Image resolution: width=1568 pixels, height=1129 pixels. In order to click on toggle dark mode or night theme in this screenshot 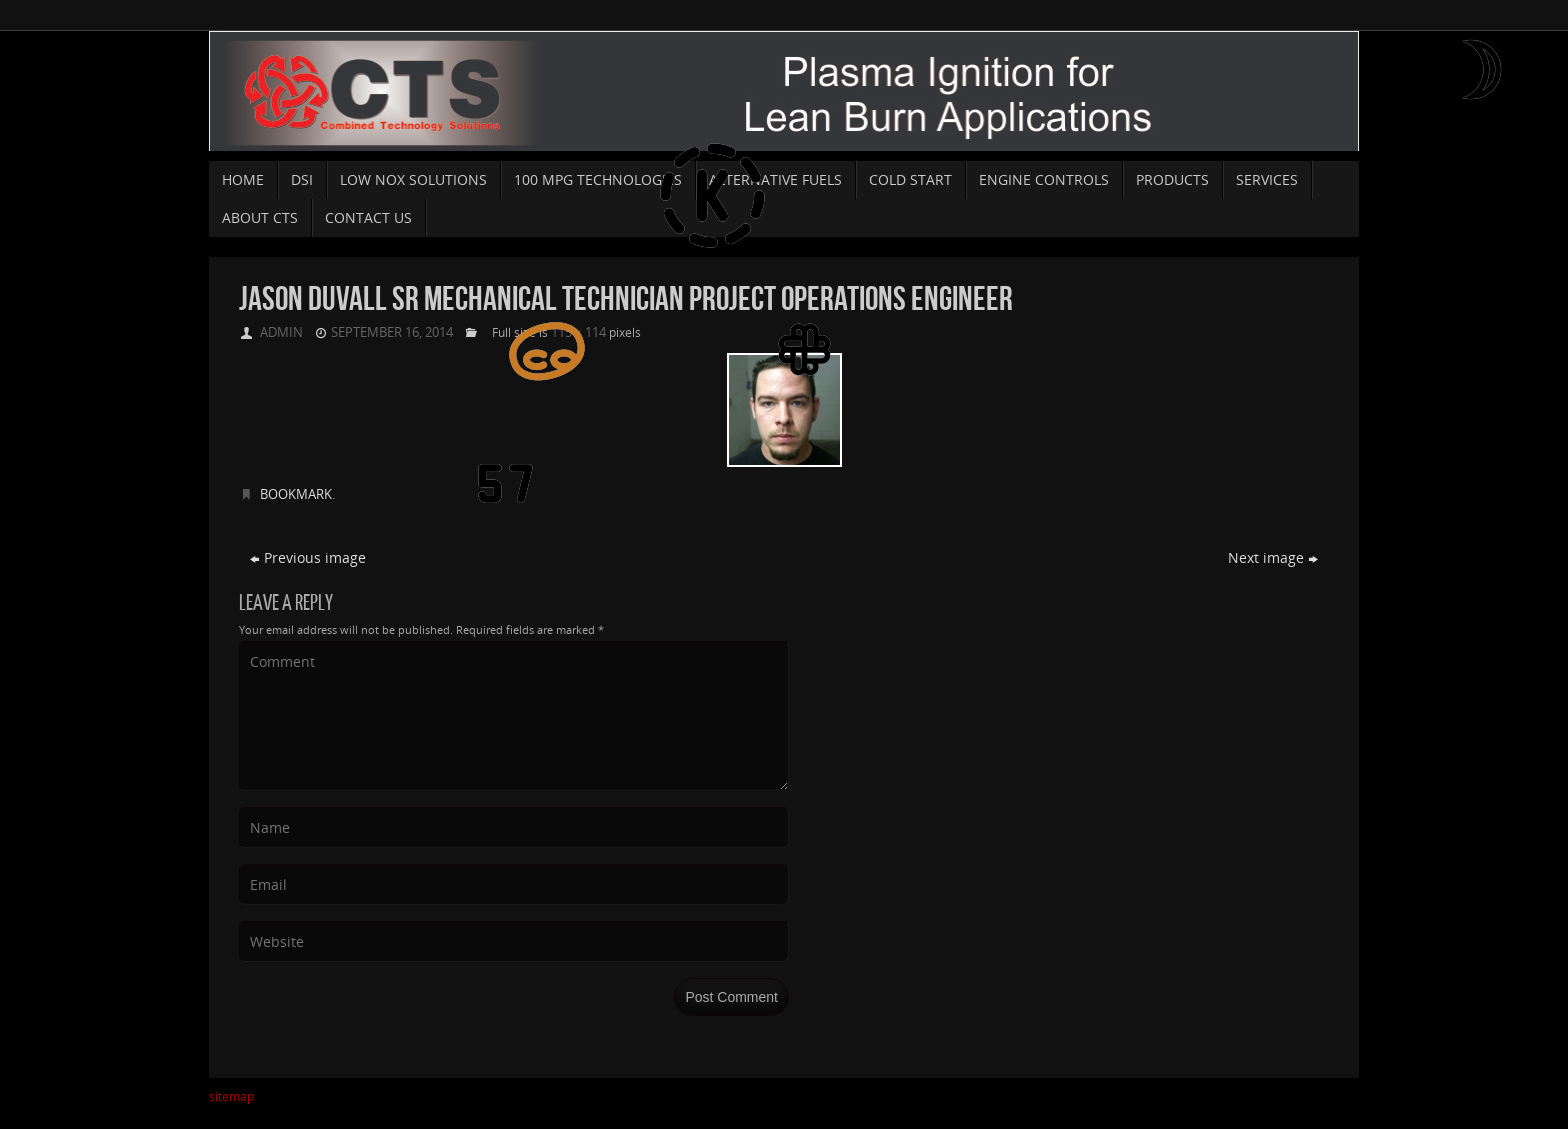, I will do `click(1480, 69)`.